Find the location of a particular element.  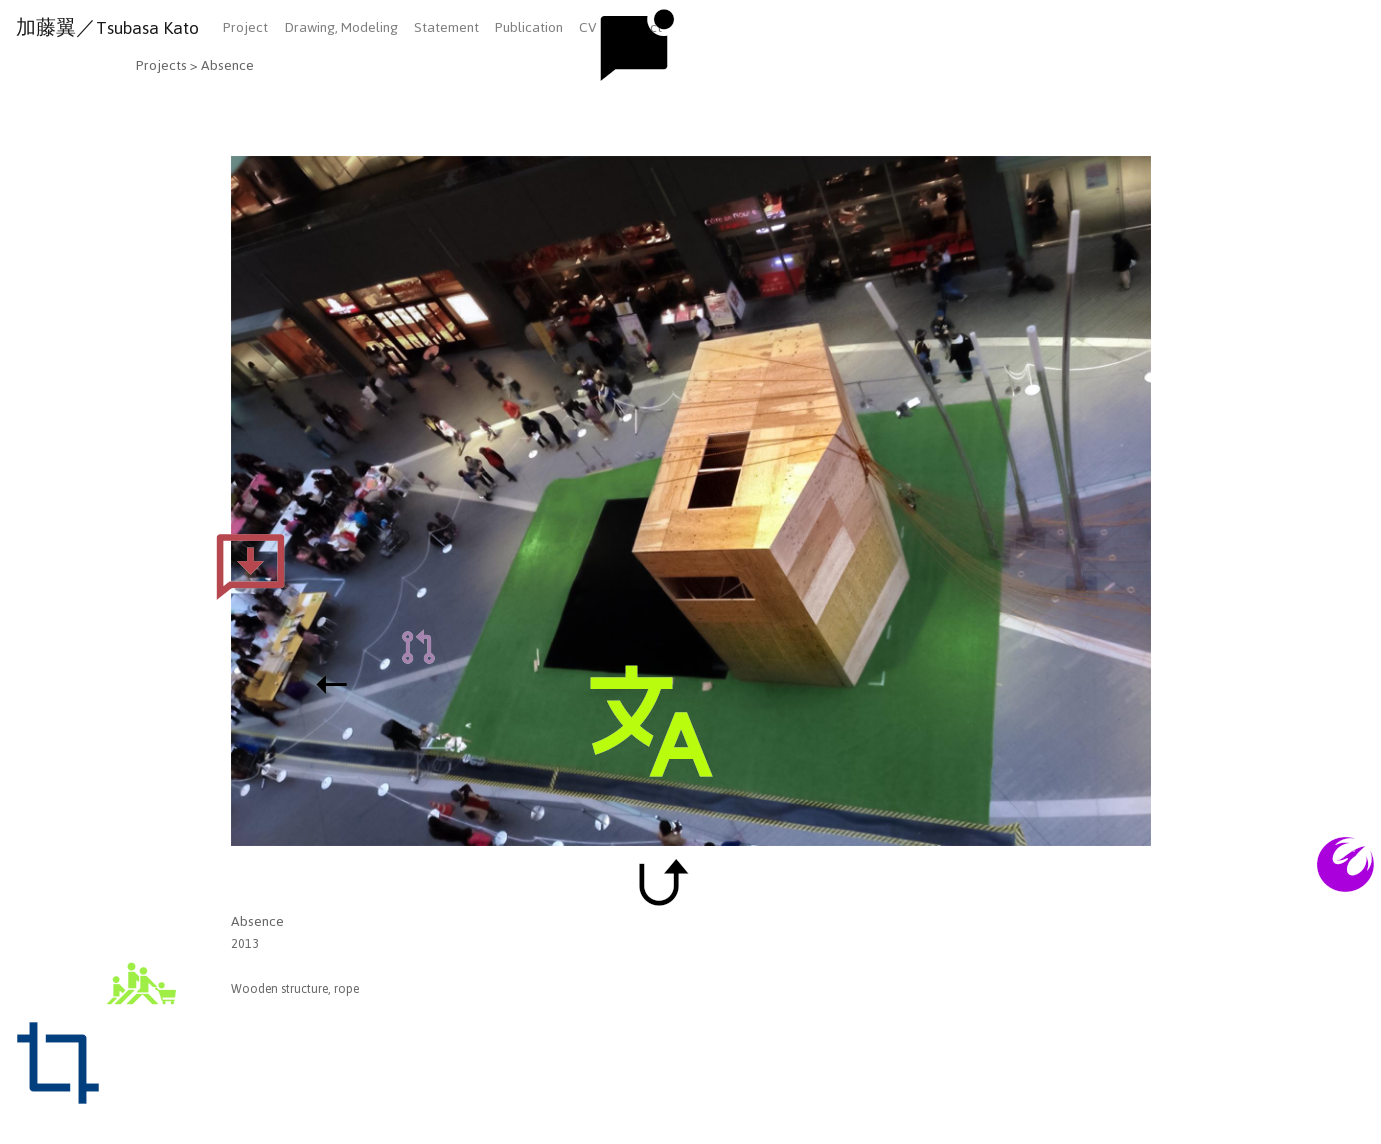

download chat history is located at coordinates (250, 564).